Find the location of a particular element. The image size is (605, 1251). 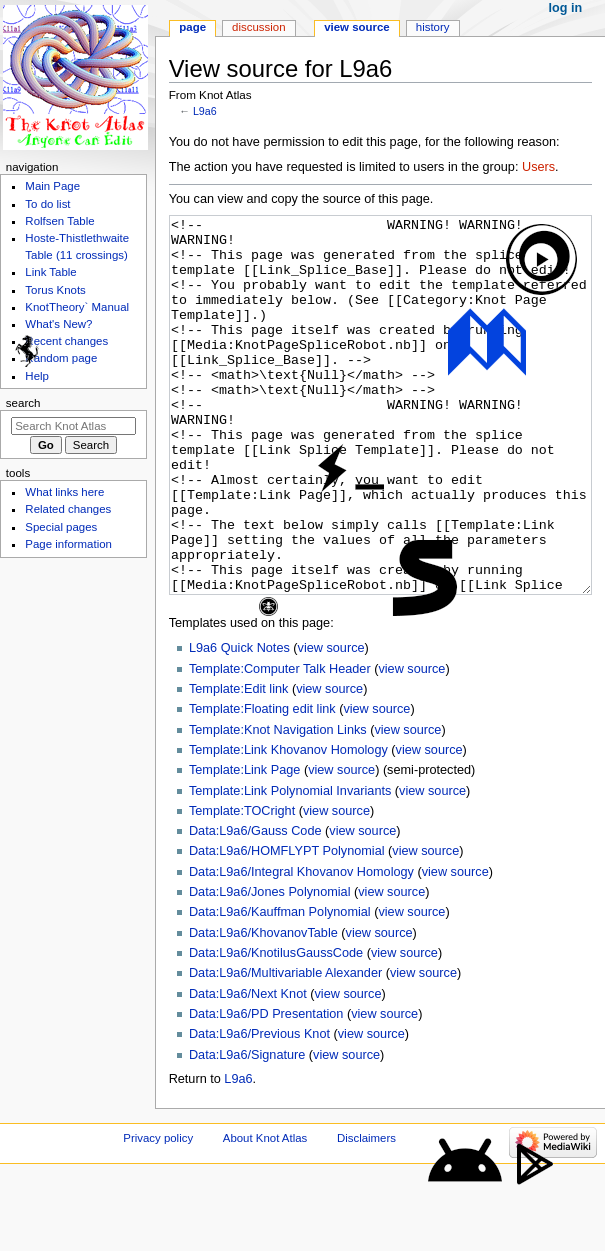

visit softpedia website is located at coordinates (425, 578).